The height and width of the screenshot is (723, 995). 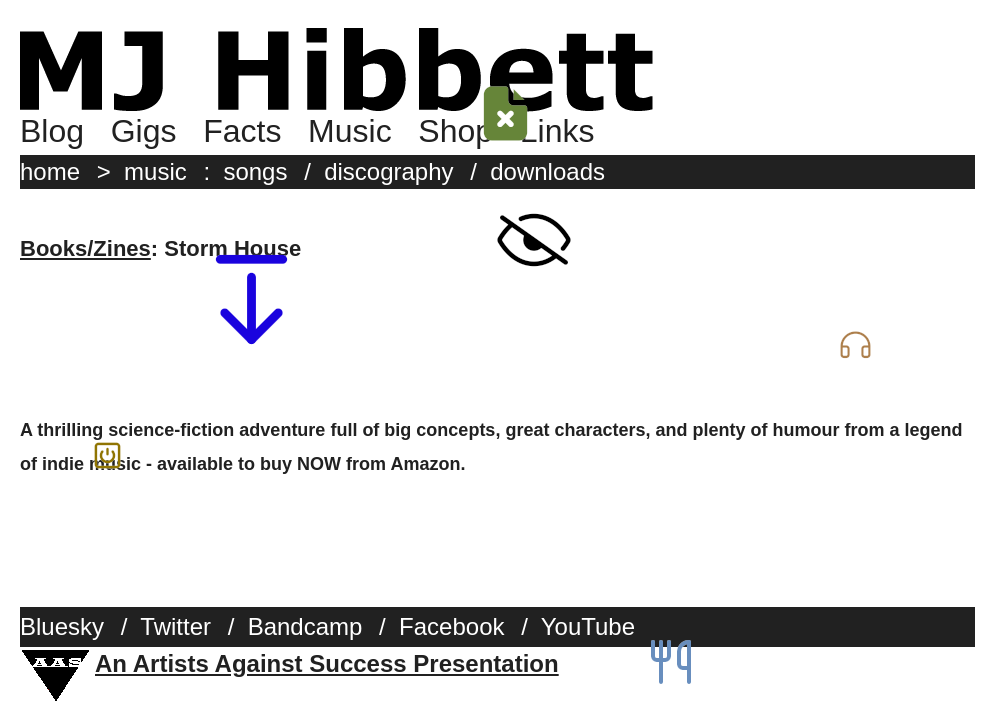 What do you see at coordinates (107, 455) in the screenshot?
I see `toggle power on or off` at bounding box center [107, 455].